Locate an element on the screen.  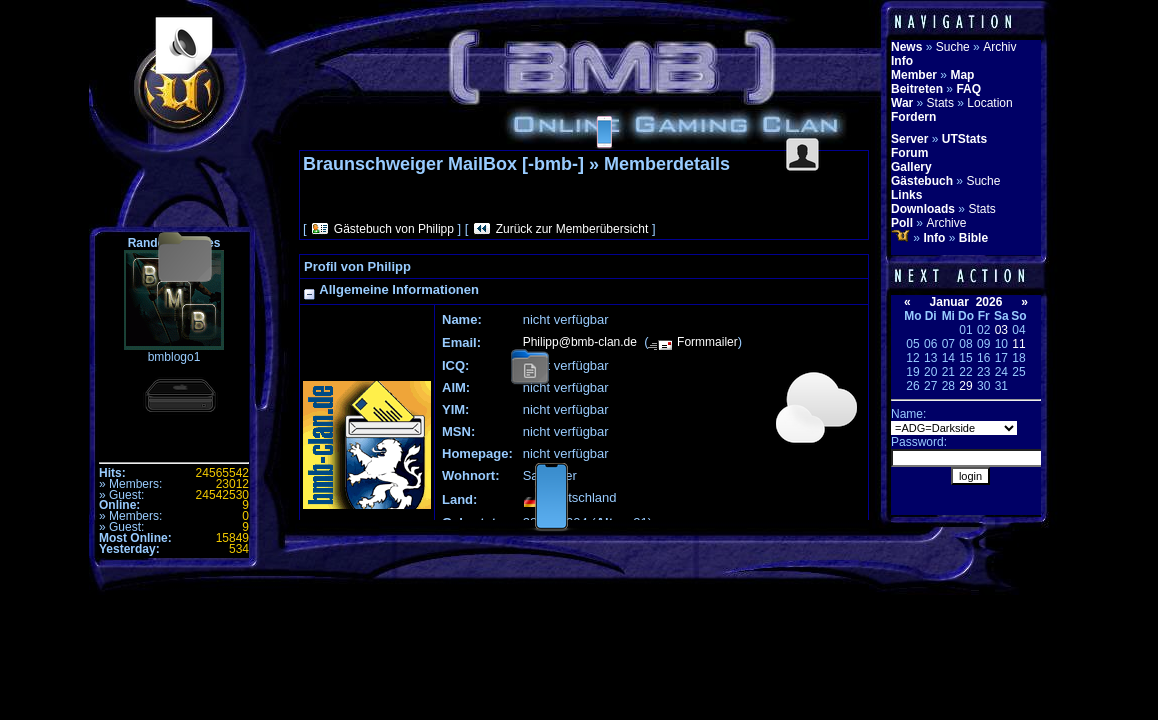
a sound clipping or audio snippet file is located at coordinates (184, 47).